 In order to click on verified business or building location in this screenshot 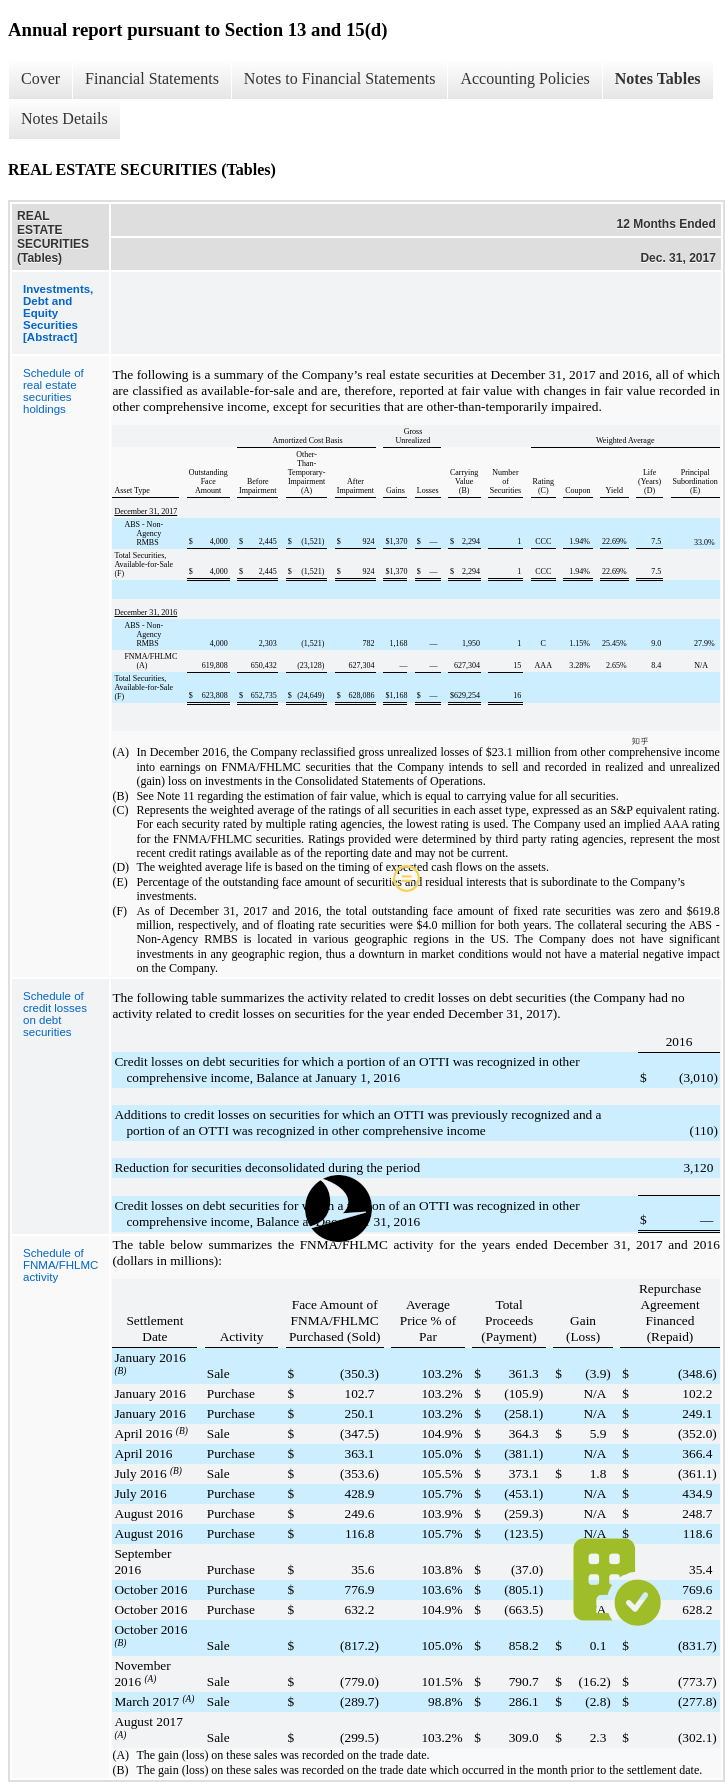, I will do `click(614, 1579)`.